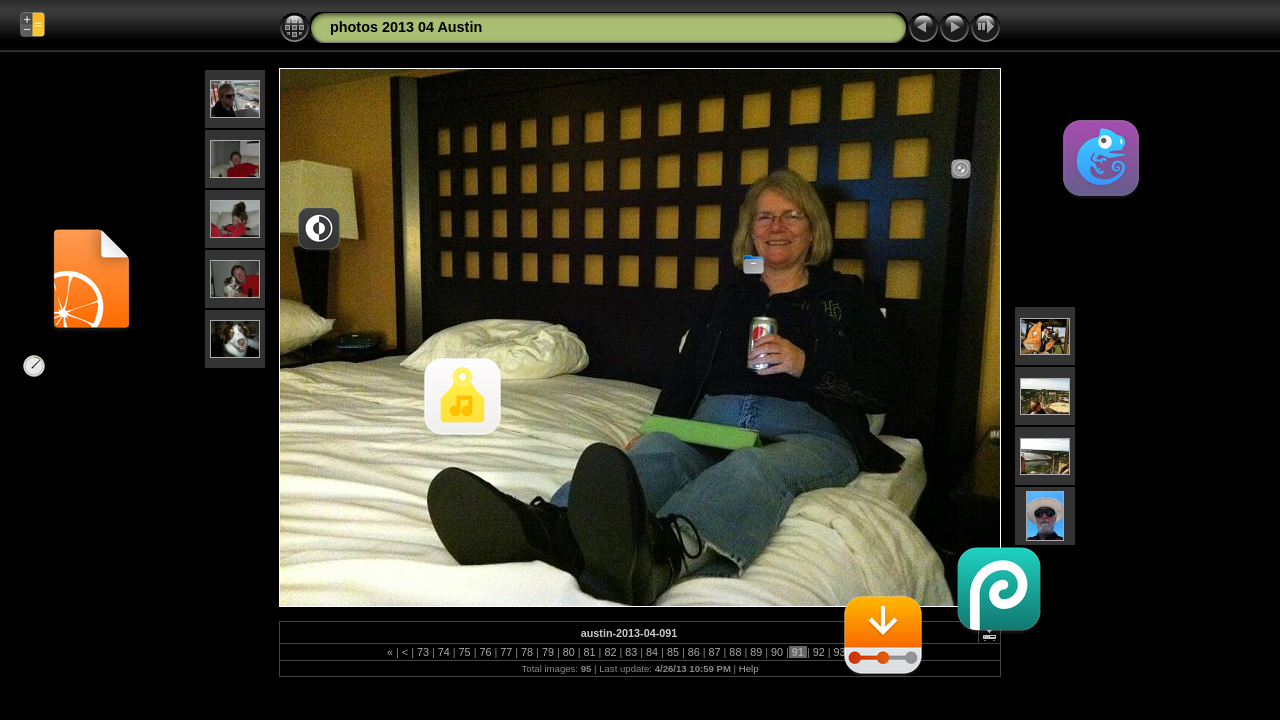 The width and height of the screenshot is (1280, 720). I want to click on open photopea image editing app, so click(999, 589).